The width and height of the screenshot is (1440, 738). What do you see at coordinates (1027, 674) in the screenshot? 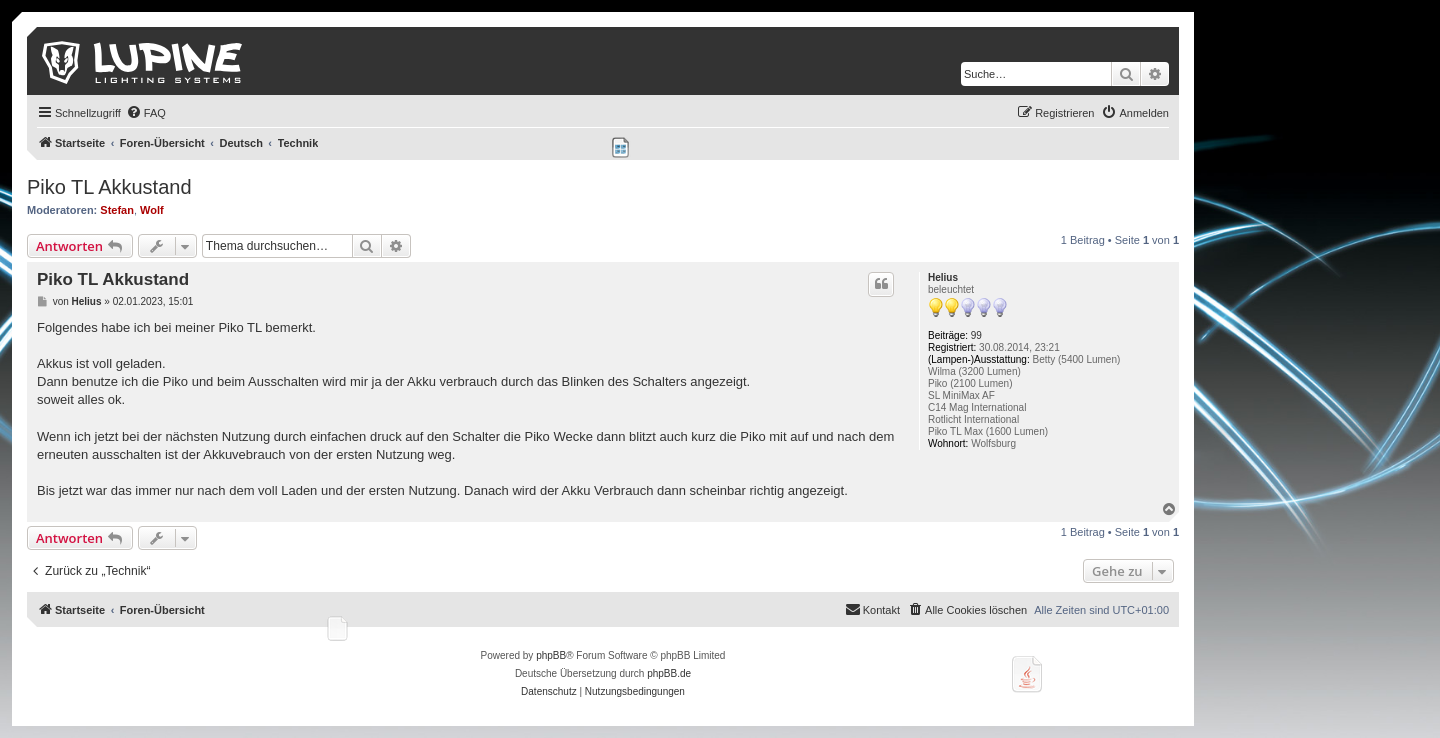
I see `a java source code file` at bounding box center [1027, 674].